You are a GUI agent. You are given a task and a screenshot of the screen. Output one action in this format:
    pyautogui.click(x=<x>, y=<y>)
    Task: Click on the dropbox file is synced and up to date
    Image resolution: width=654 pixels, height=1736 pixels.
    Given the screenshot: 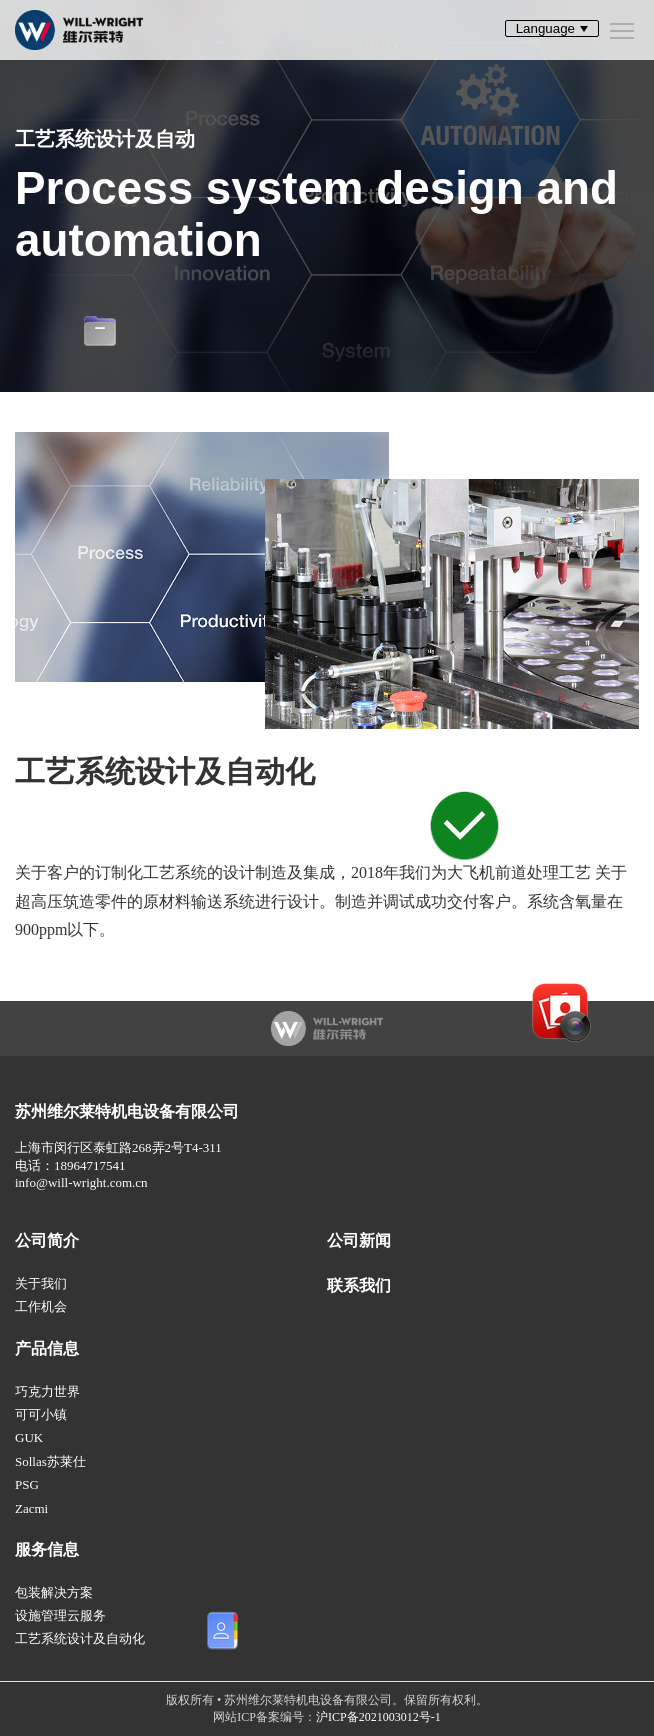 What is the action you would take?
    pyautogui.click(x=464, y=825)
    